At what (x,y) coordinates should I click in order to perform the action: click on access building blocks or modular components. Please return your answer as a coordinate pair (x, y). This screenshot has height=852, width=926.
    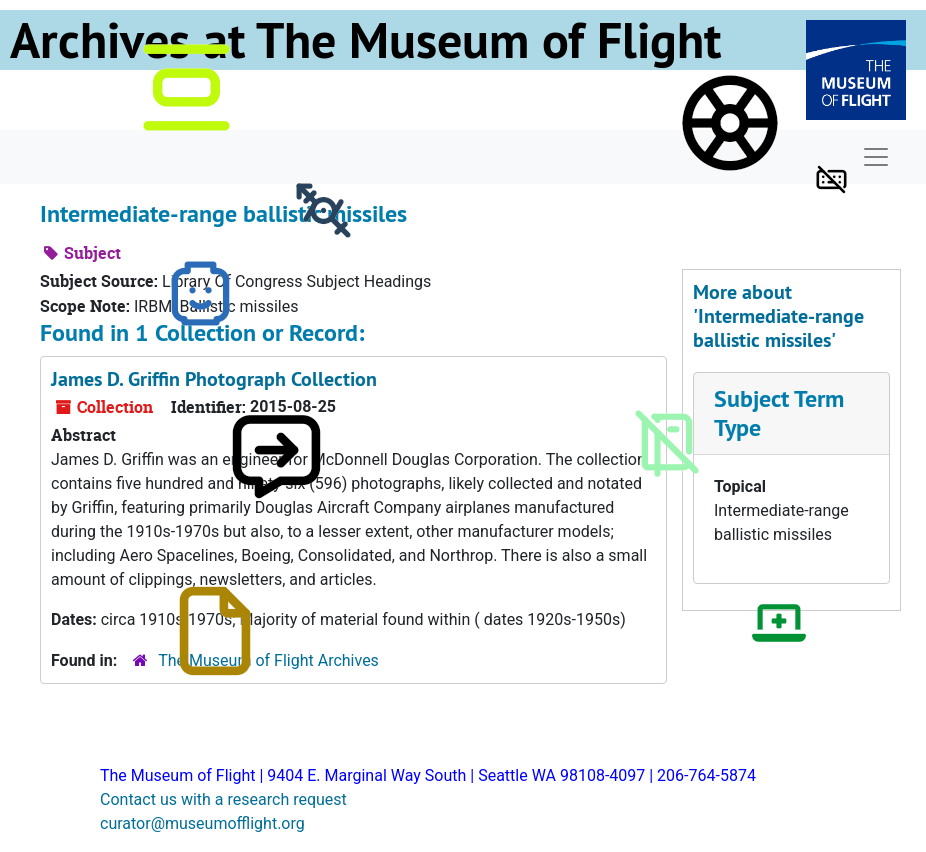
    Looking at the image, I should click on (200, 293).